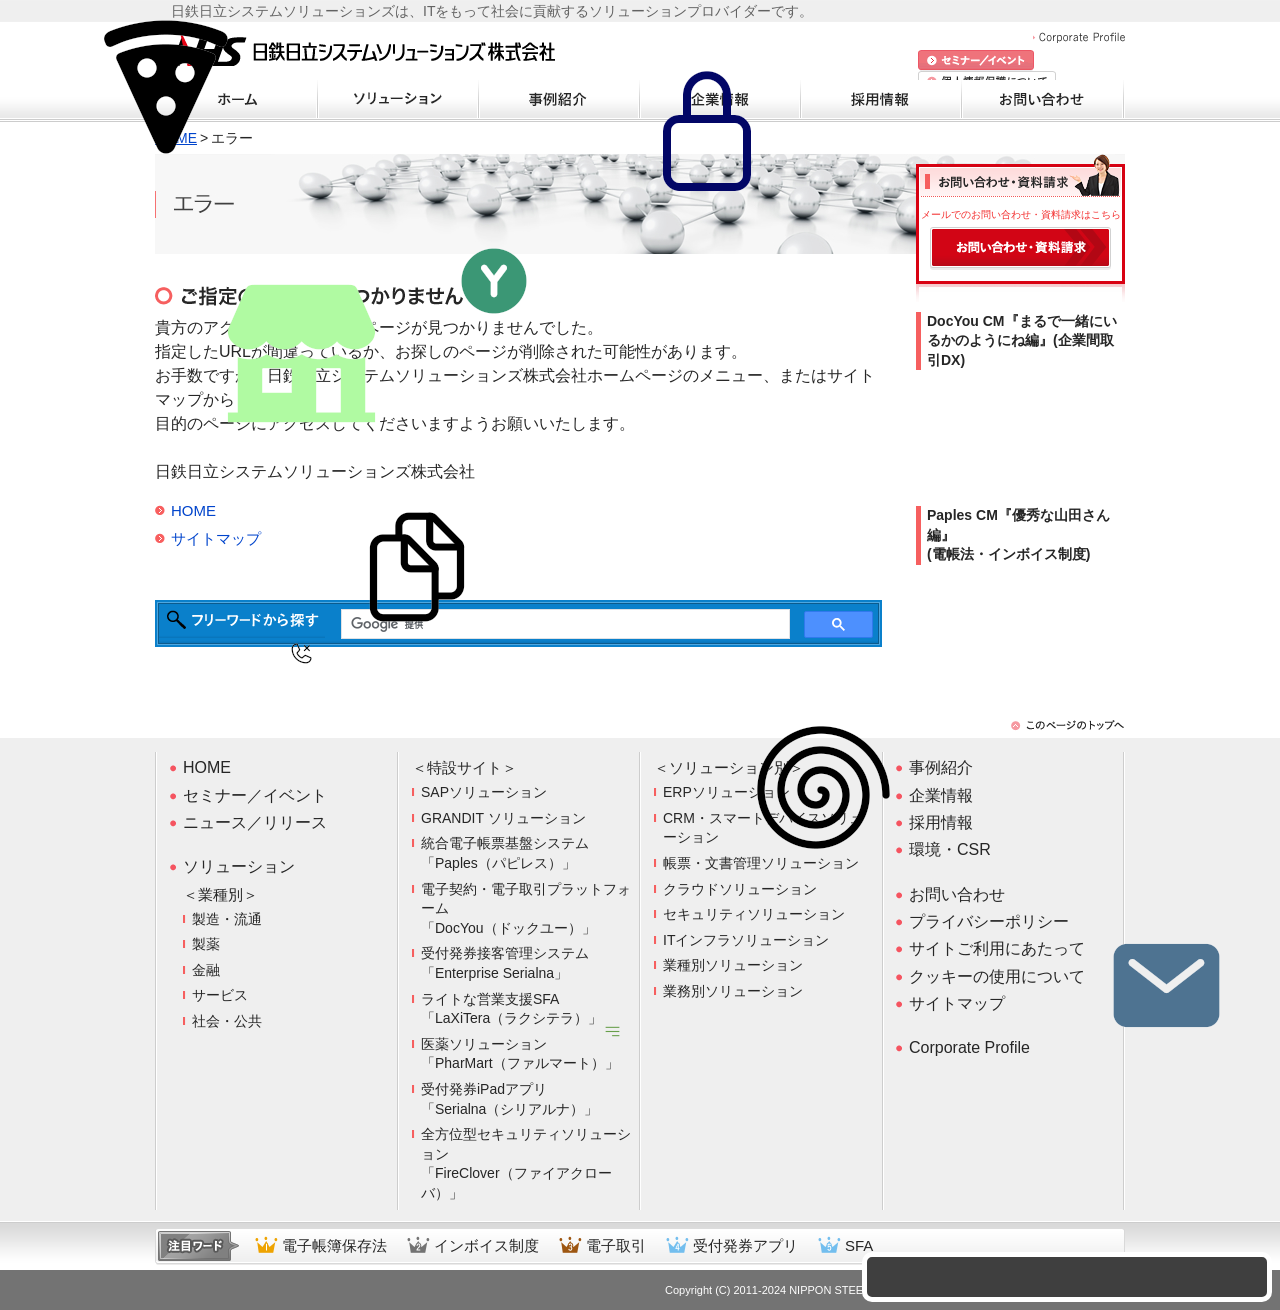 The image size is (1280, 1310). Describe the element at coordinates (707, 131) in the screenshot. I see `indicates a locked or secured item` at that location.